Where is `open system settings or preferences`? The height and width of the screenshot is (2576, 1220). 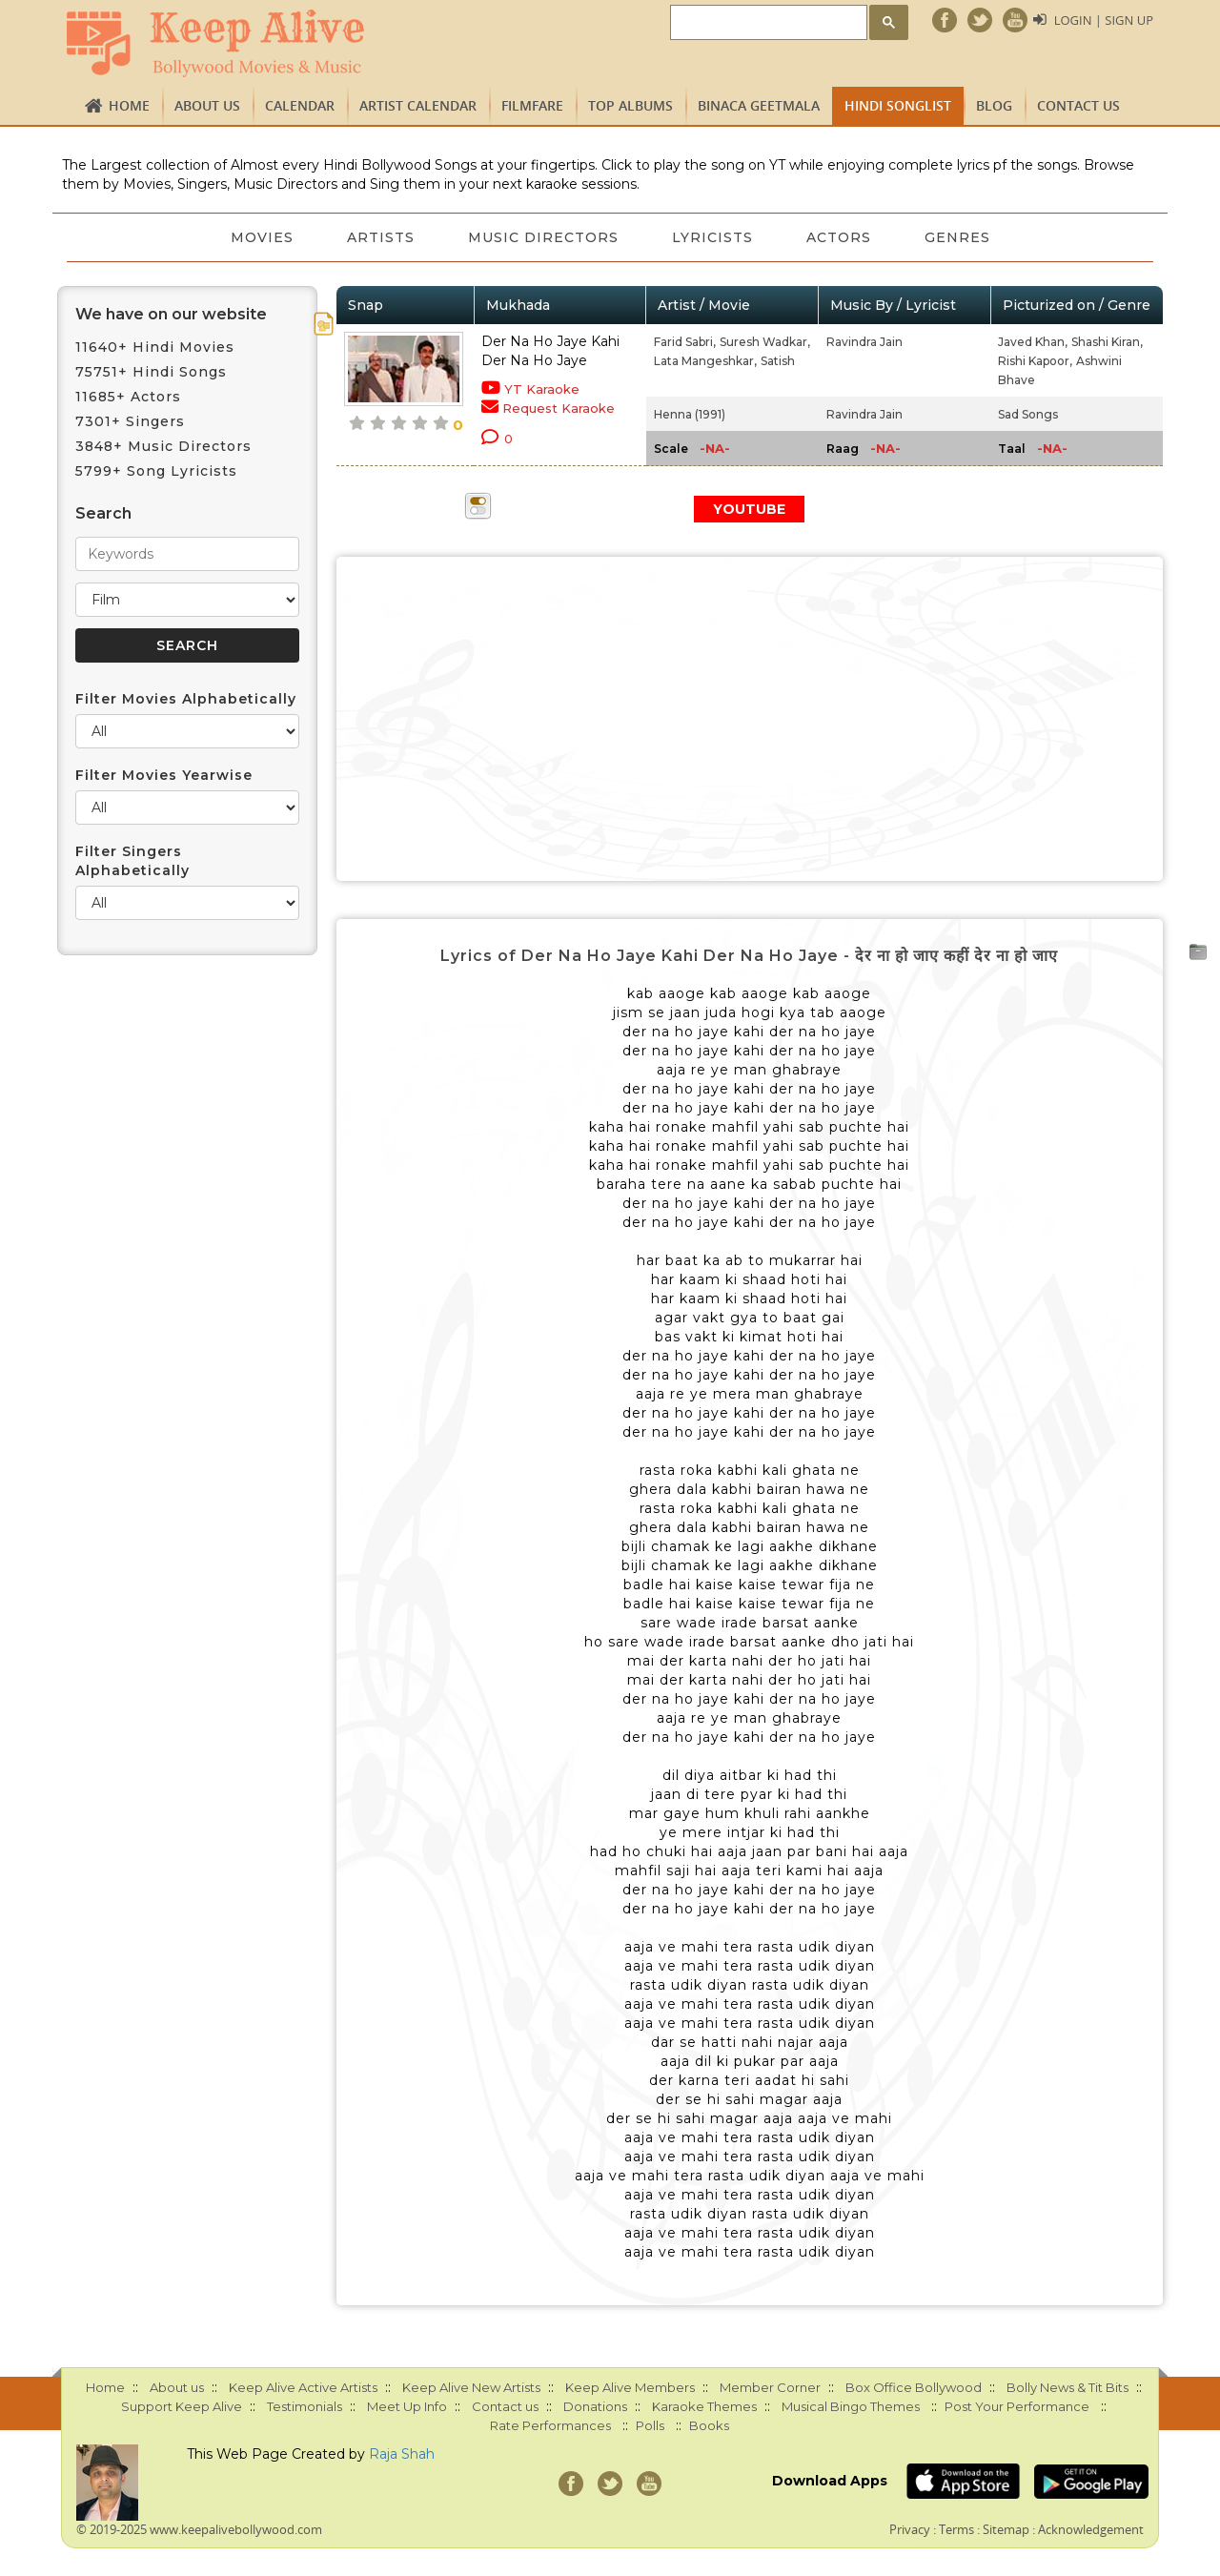
open system settings or preferences is located at coordinates (478, 505).